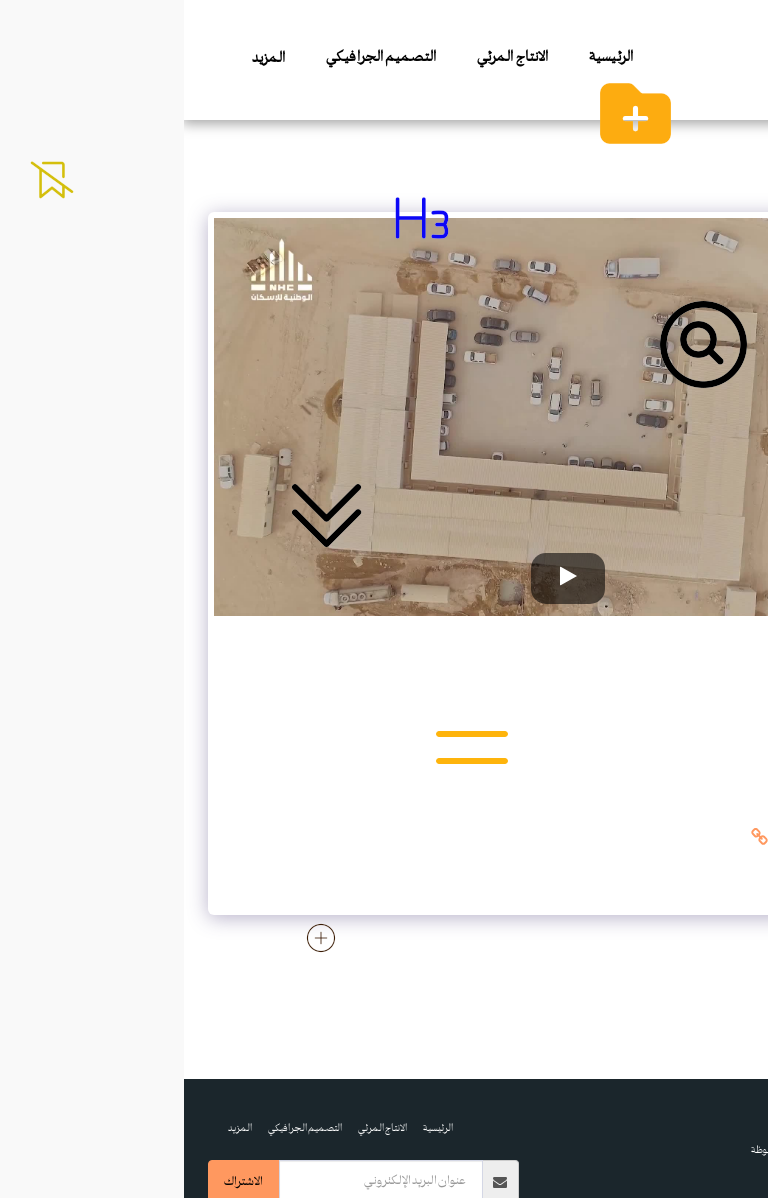 This screenshot has height=1198, width=768. I want to click on remove bookmark from saved items, so click(52, 180).